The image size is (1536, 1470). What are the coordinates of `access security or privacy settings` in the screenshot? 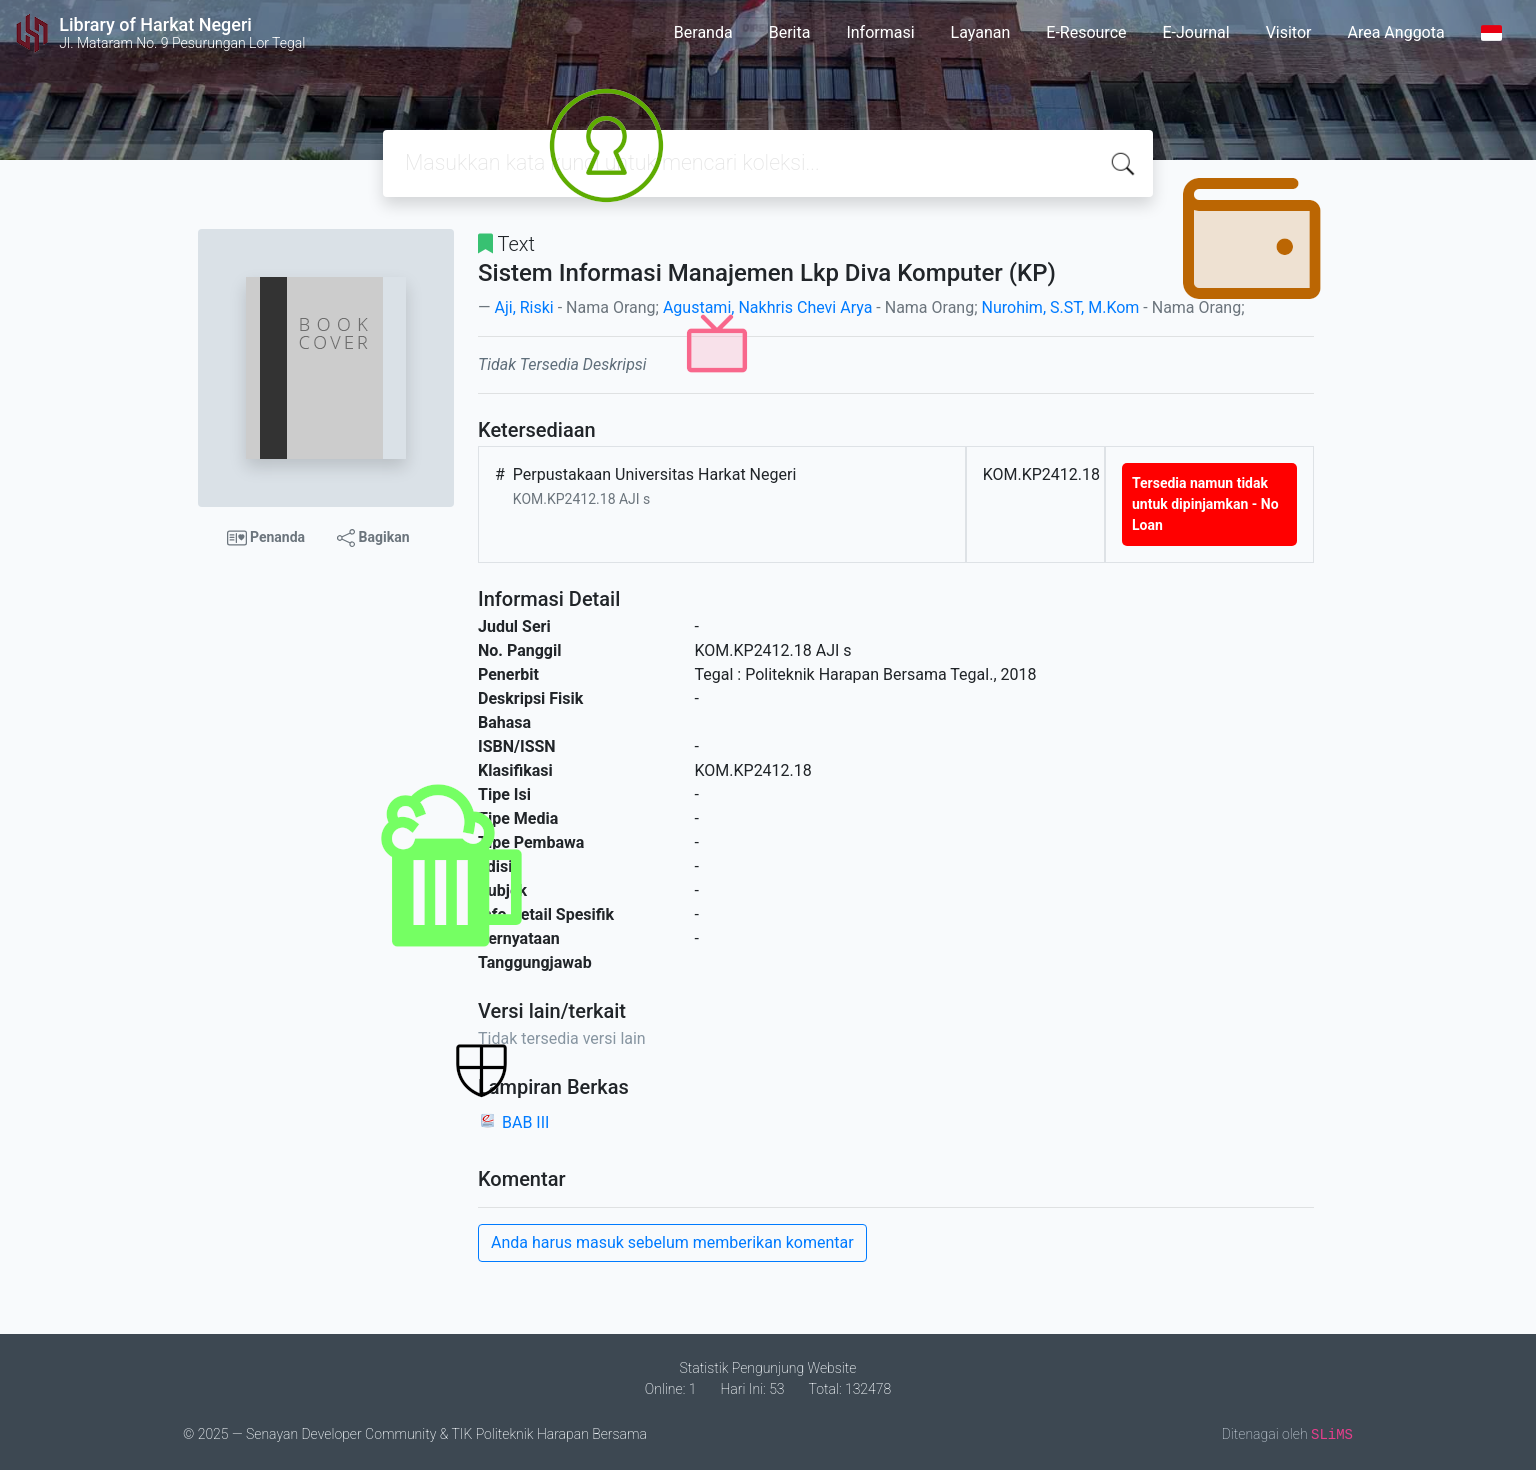 It's located at (606, 145).